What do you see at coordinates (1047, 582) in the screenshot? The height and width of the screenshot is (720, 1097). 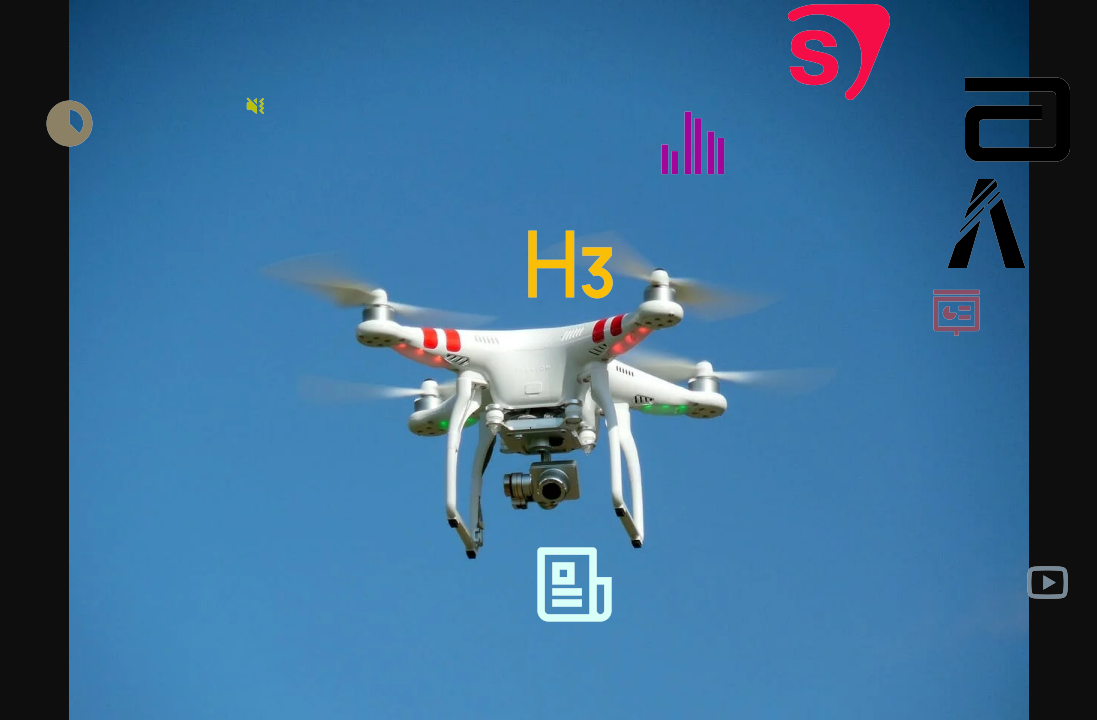 I see `open YouTube` at bounding box center [1047, 582].